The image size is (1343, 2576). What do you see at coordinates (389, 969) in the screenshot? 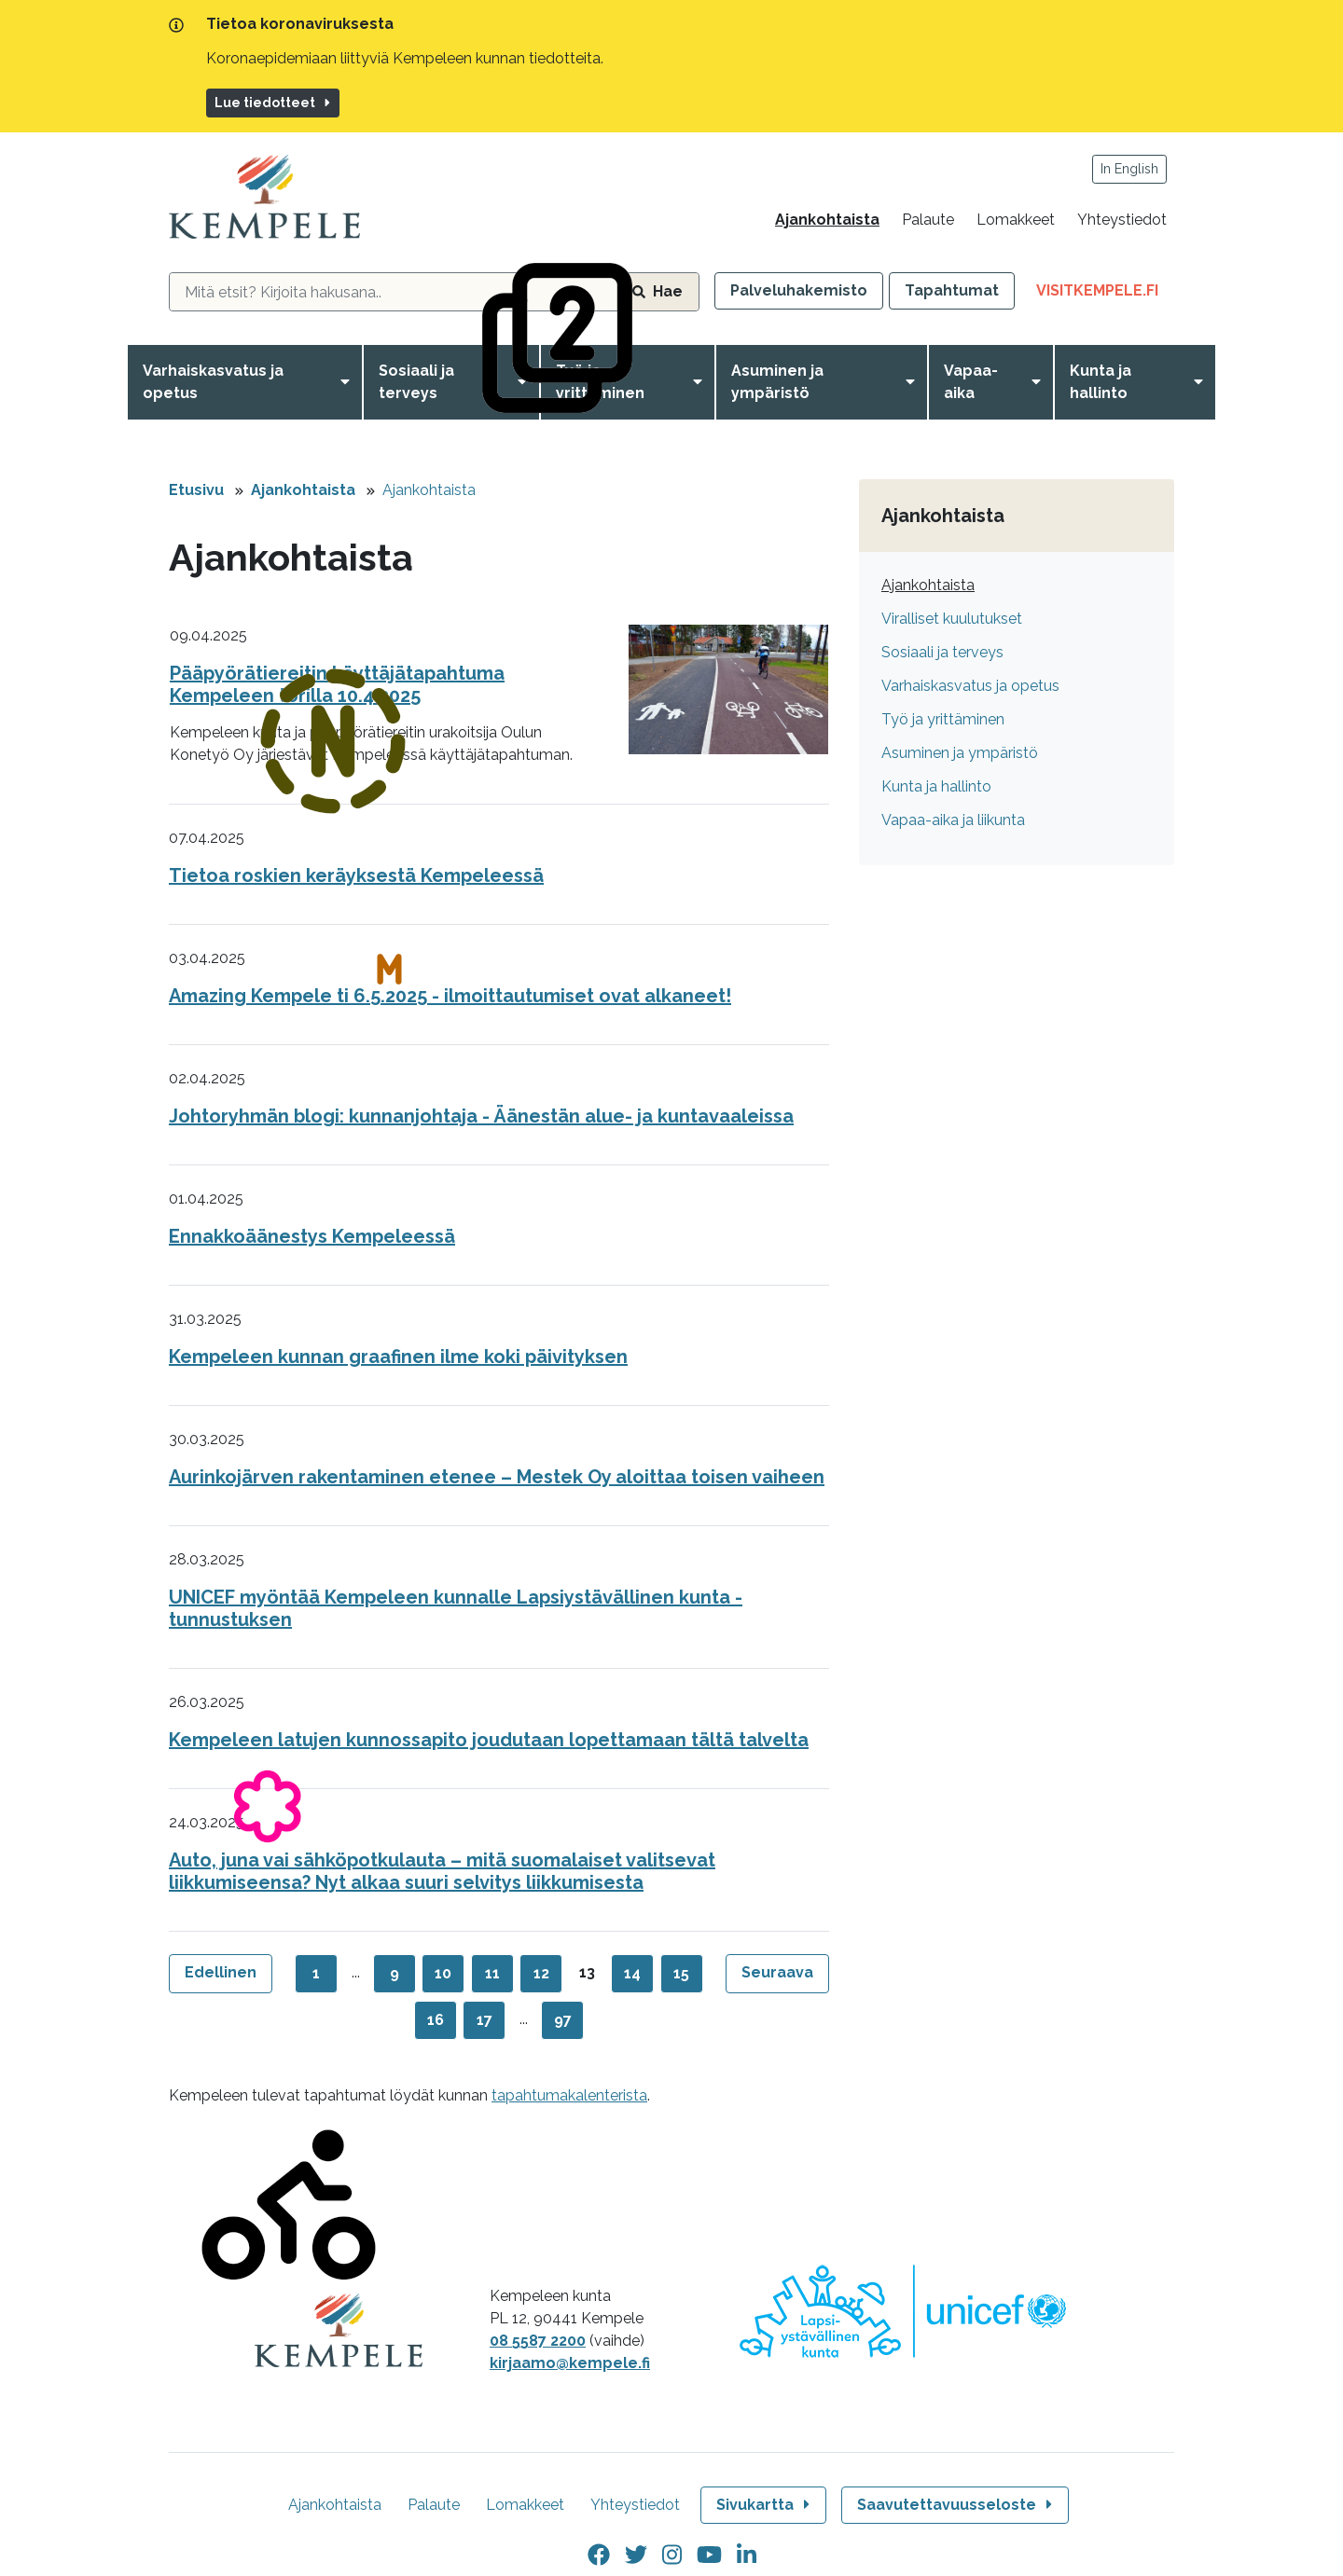
I see `indicates medium size option` at bounding box center [389, 969].